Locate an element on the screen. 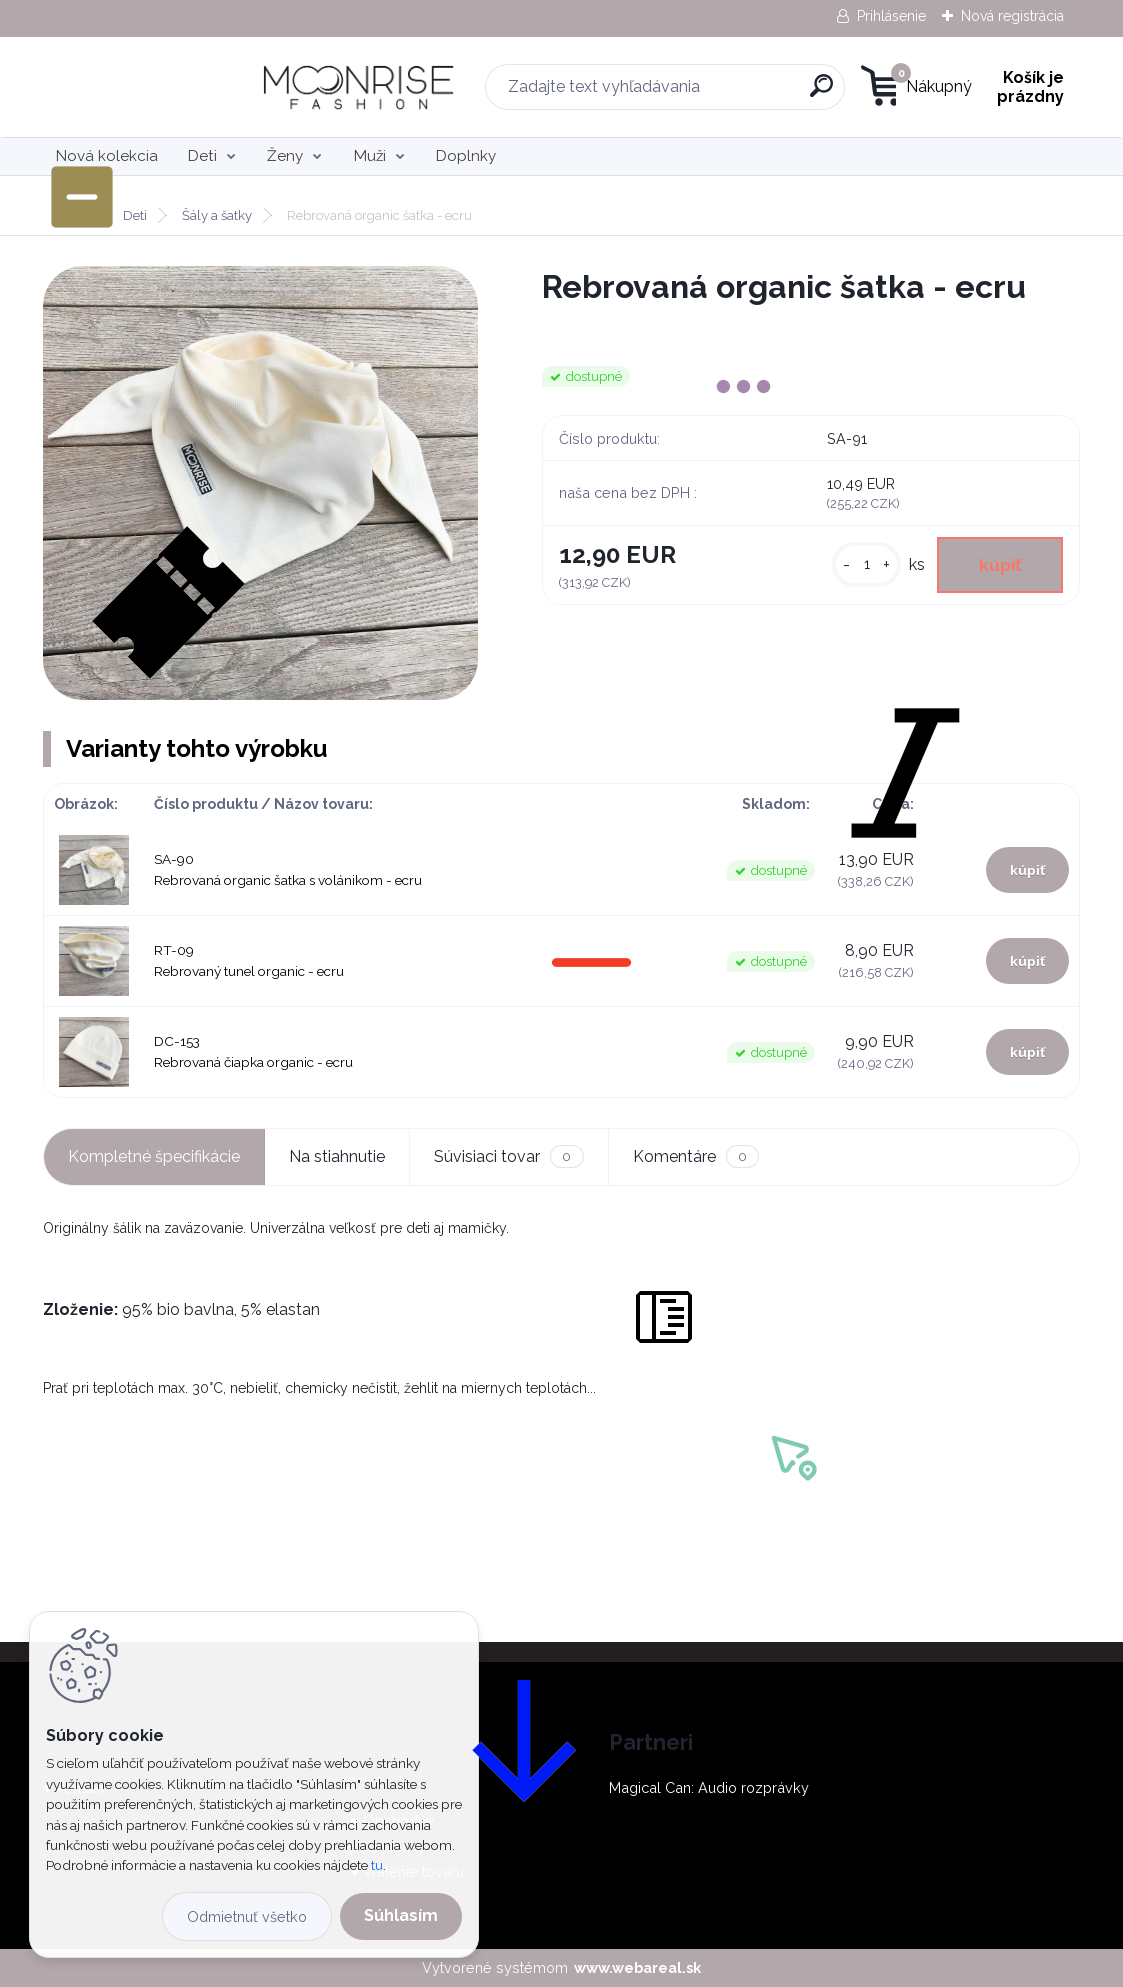 The image size is (1123, 1987). apply italic formatting to selected text is located at coordinates (909, 773).